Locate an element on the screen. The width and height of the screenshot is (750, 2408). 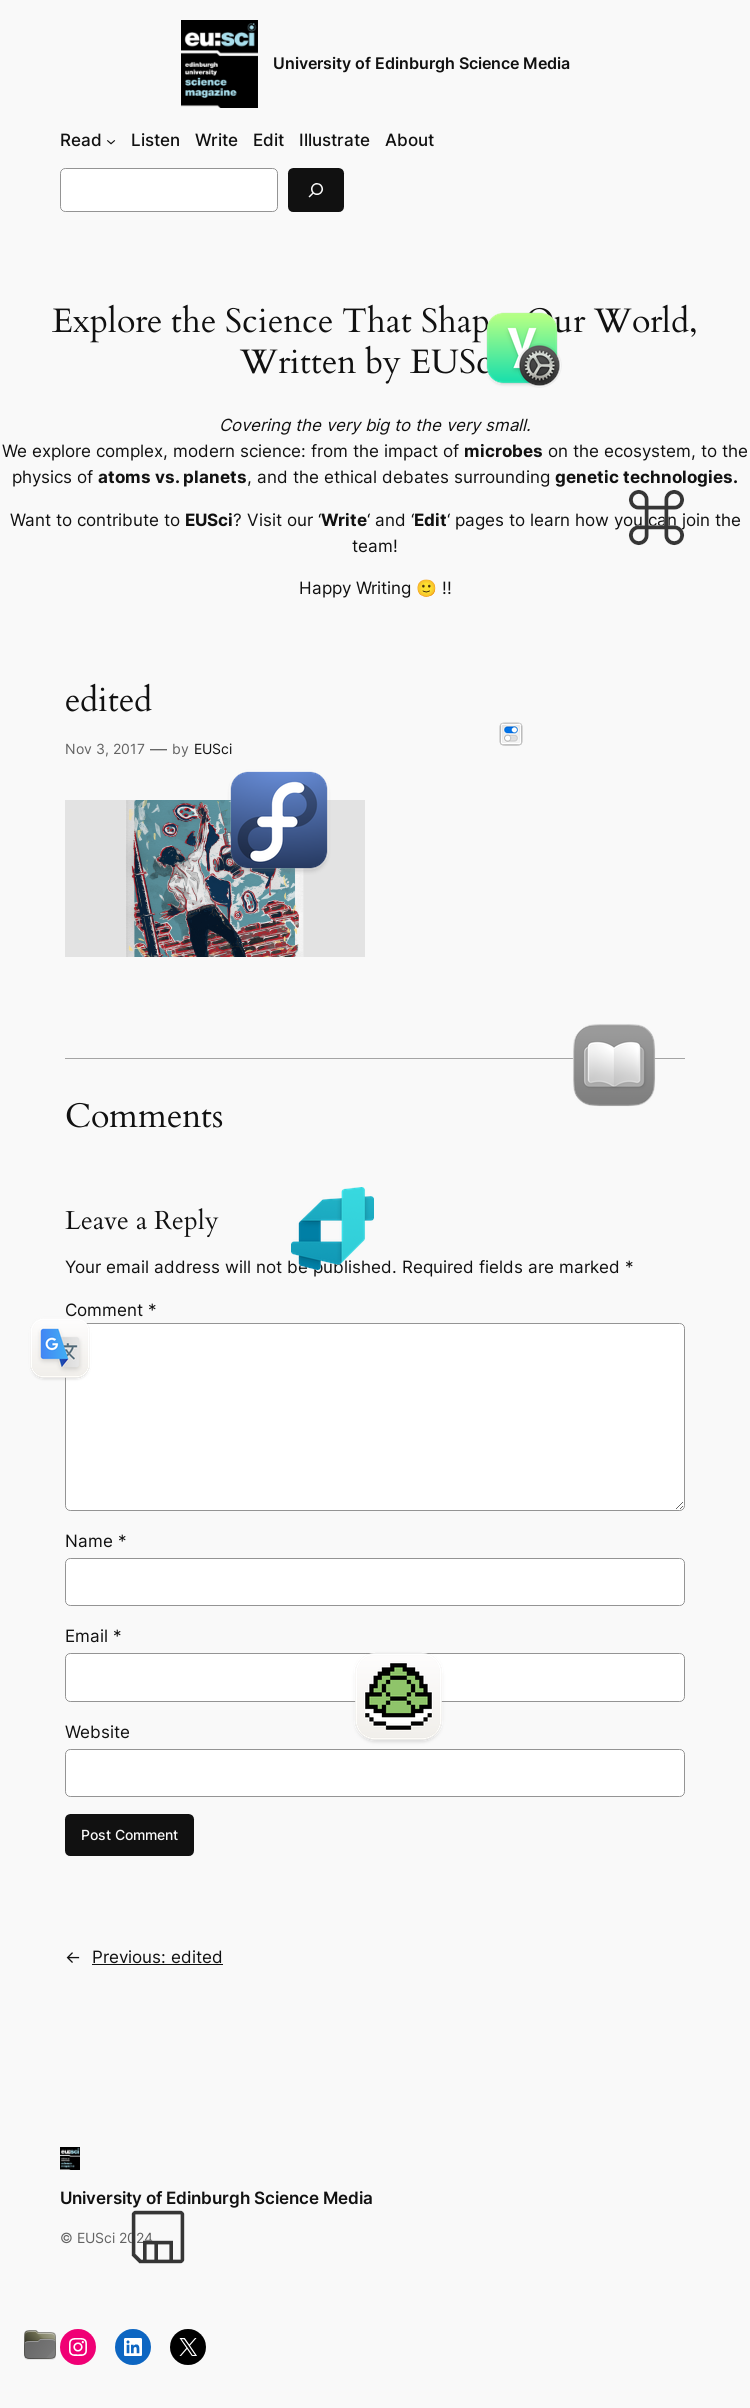
access keyboard shortcut settings is located at coordinates (656, 517).